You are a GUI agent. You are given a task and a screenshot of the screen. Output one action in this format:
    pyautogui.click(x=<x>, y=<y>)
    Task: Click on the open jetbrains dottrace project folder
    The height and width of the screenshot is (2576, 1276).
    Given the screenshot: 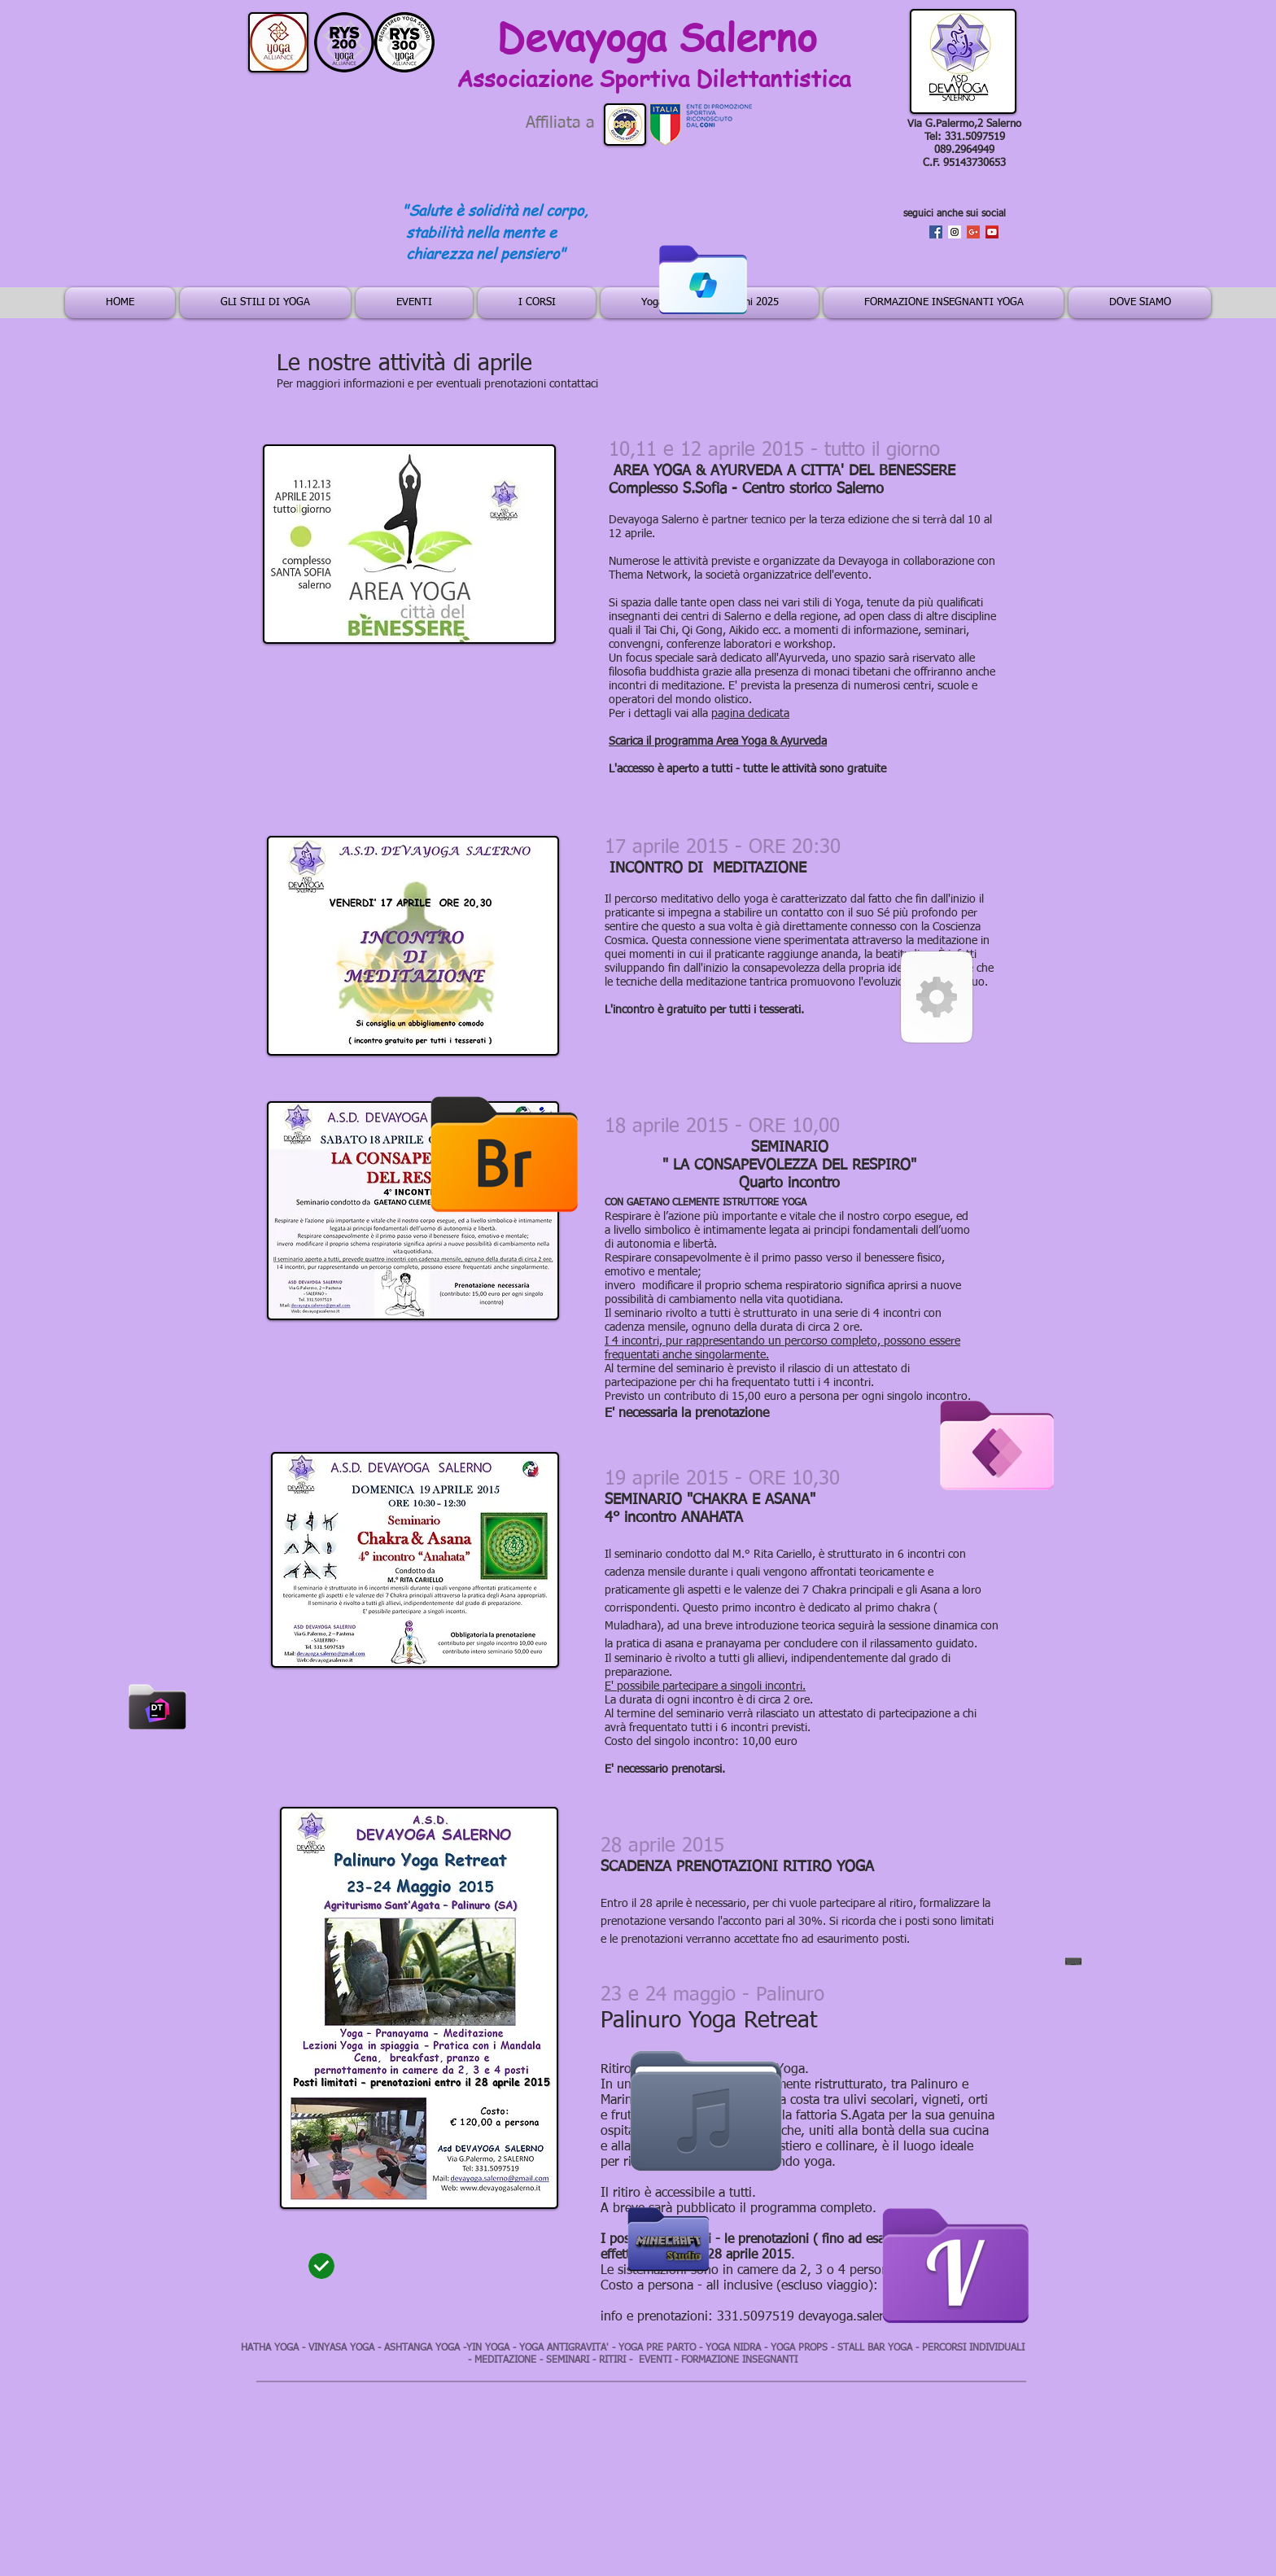 What is the action you would take?
    pyautogui.click(x=157, y=1708)
    